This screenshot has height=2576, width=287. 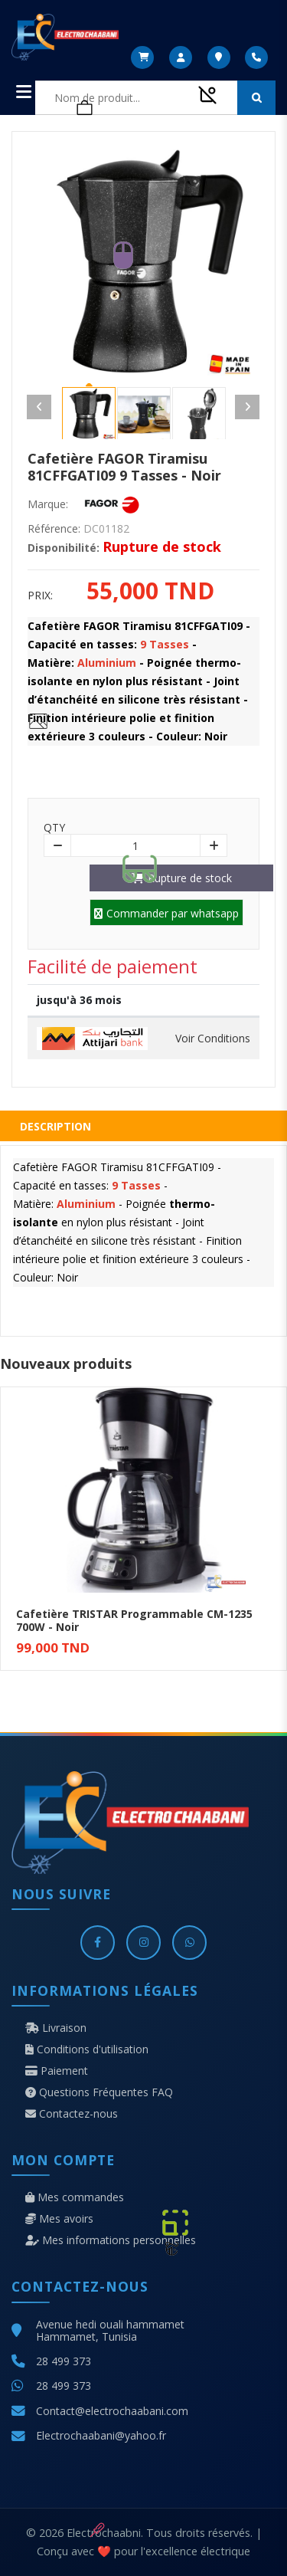 I want to click on view or browse photos, so click(x=38, y=721).